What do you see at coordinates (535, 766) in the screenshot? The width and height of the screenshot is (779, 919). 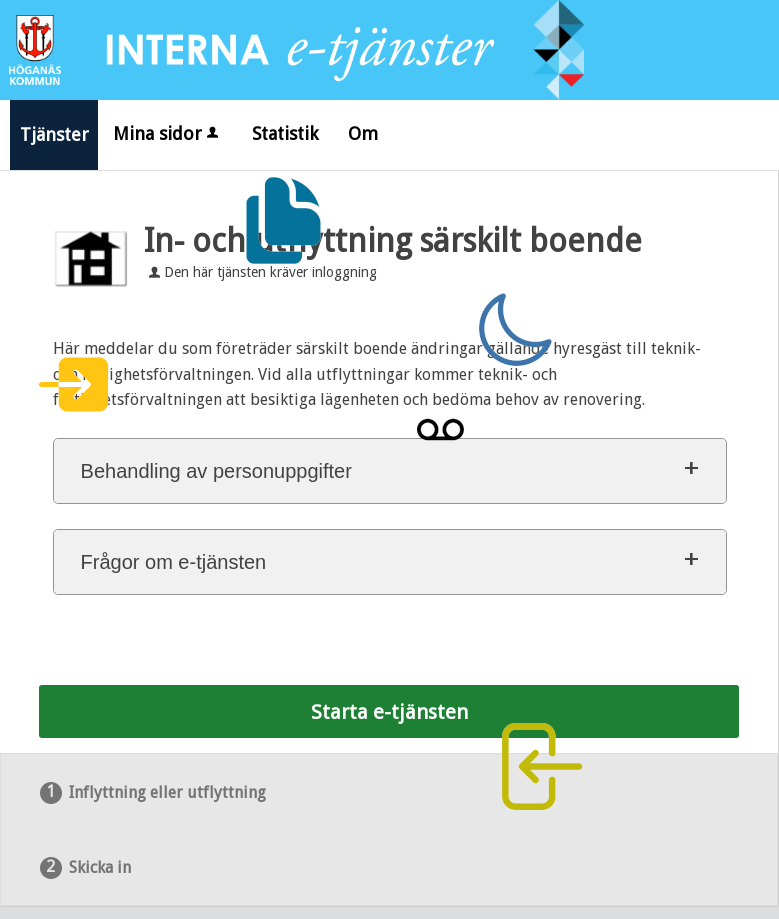 I see `log in to your account` at bounding box center [535, 766].